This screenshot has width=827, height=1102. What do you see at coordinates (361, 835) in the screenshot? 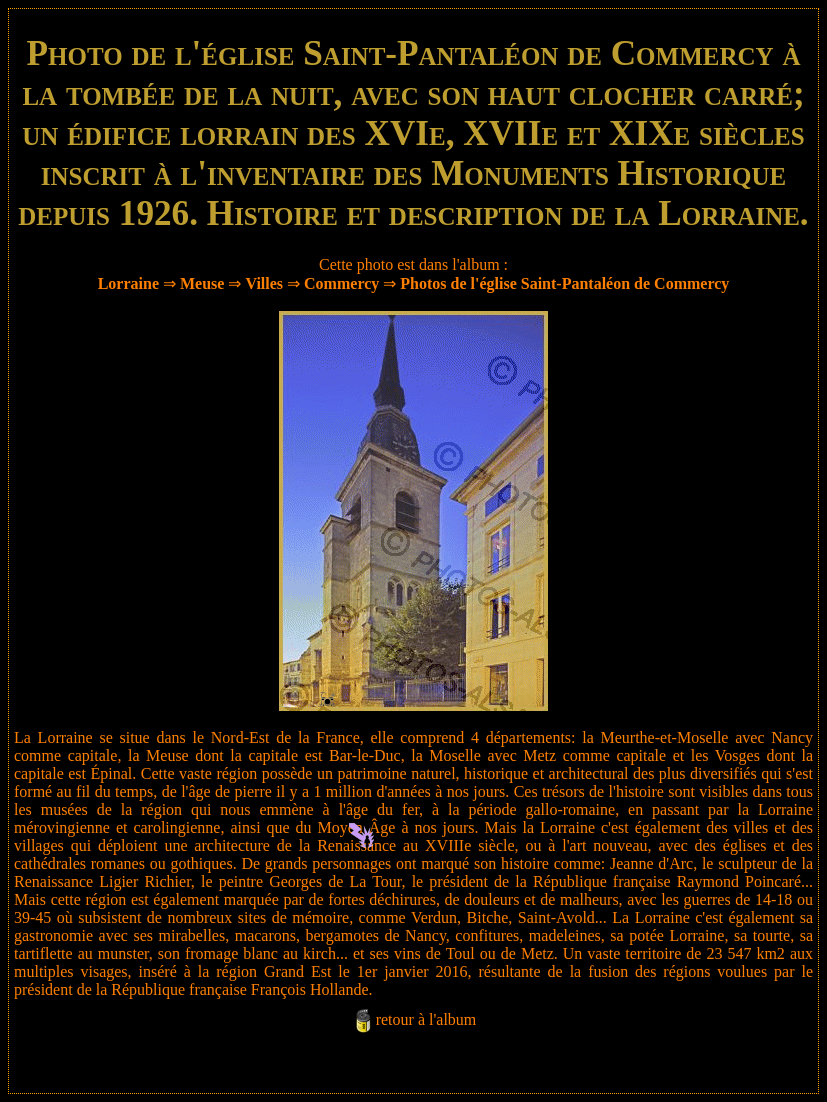
I see `indicates a character has been struck by lightning` at bounding box center [361, 835].